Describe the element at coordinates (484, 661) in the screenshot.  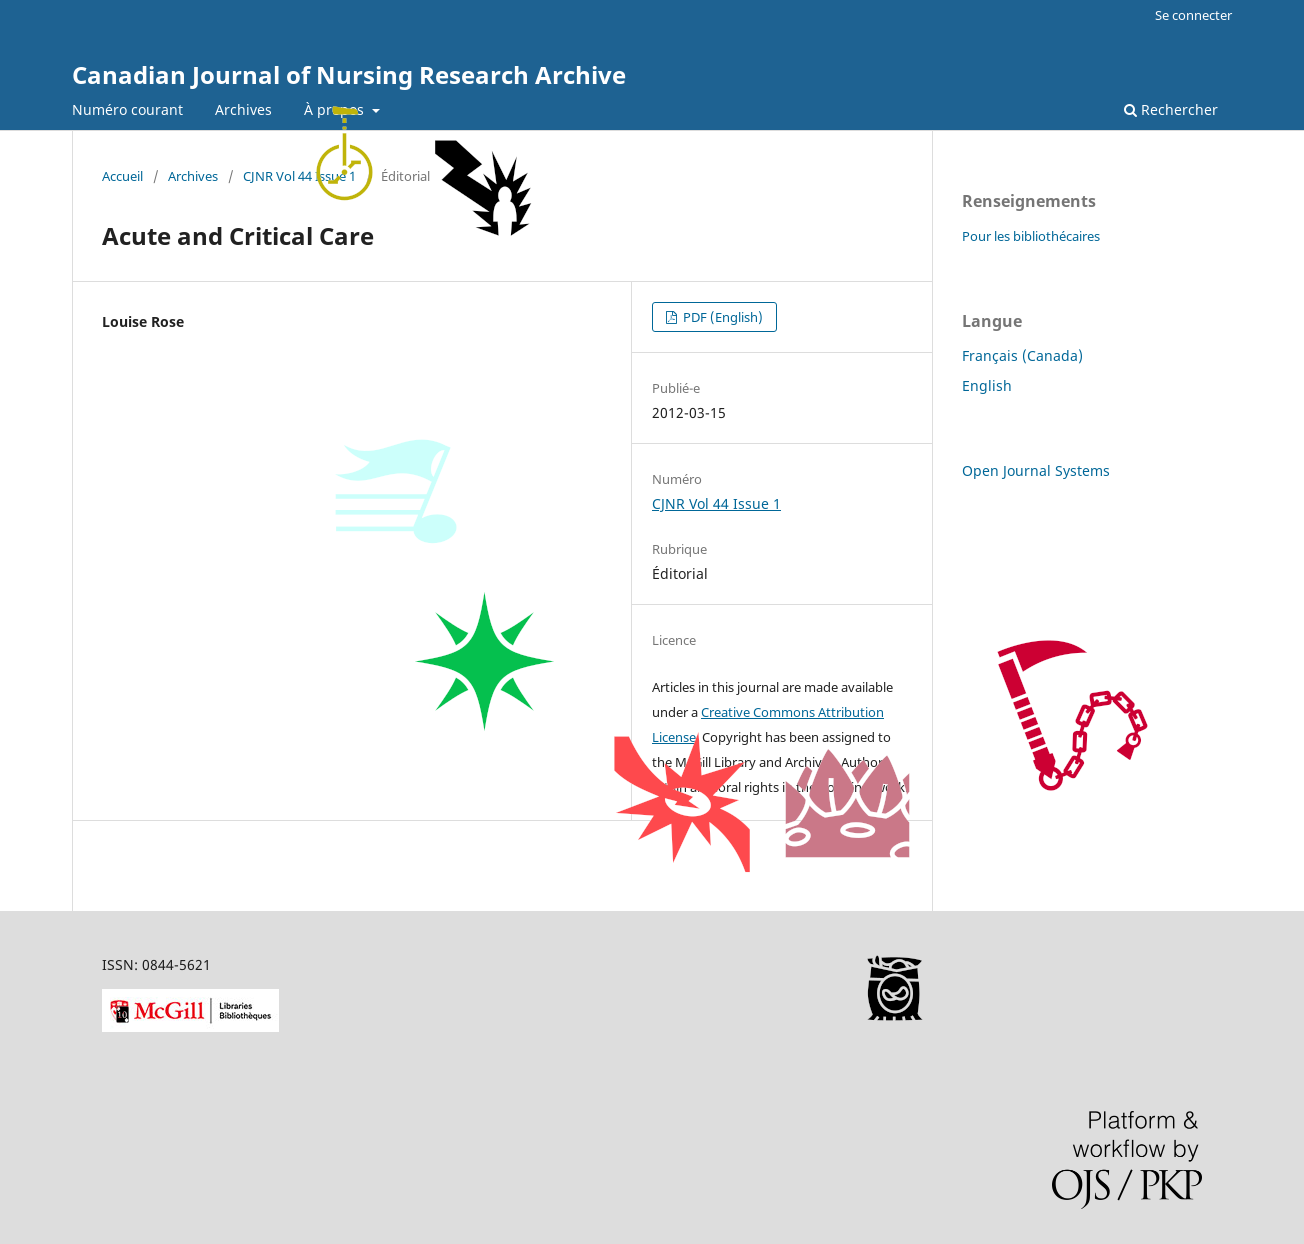
I see `navigate using compass or directional guide` at that location.